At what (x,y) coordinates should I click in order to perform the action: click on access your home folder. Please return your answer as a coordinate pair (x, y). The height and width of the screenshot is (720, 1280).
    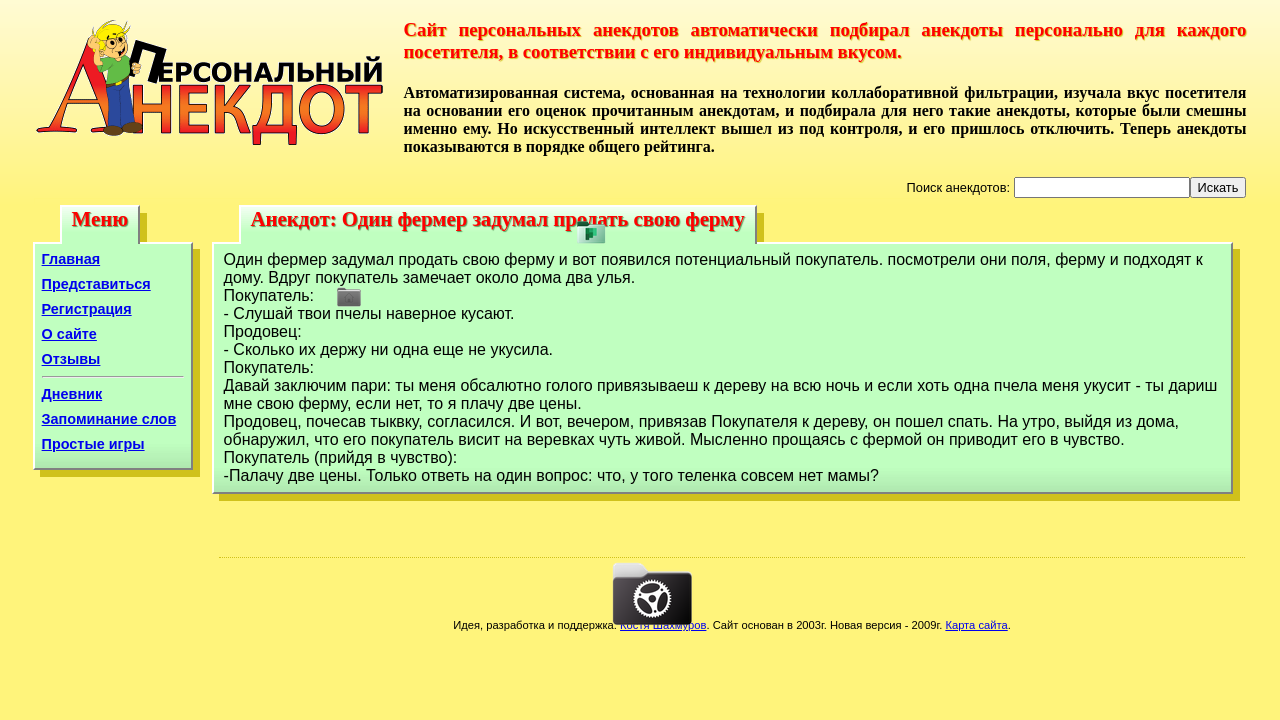
    Looking at the image, I should click on (349, 297).